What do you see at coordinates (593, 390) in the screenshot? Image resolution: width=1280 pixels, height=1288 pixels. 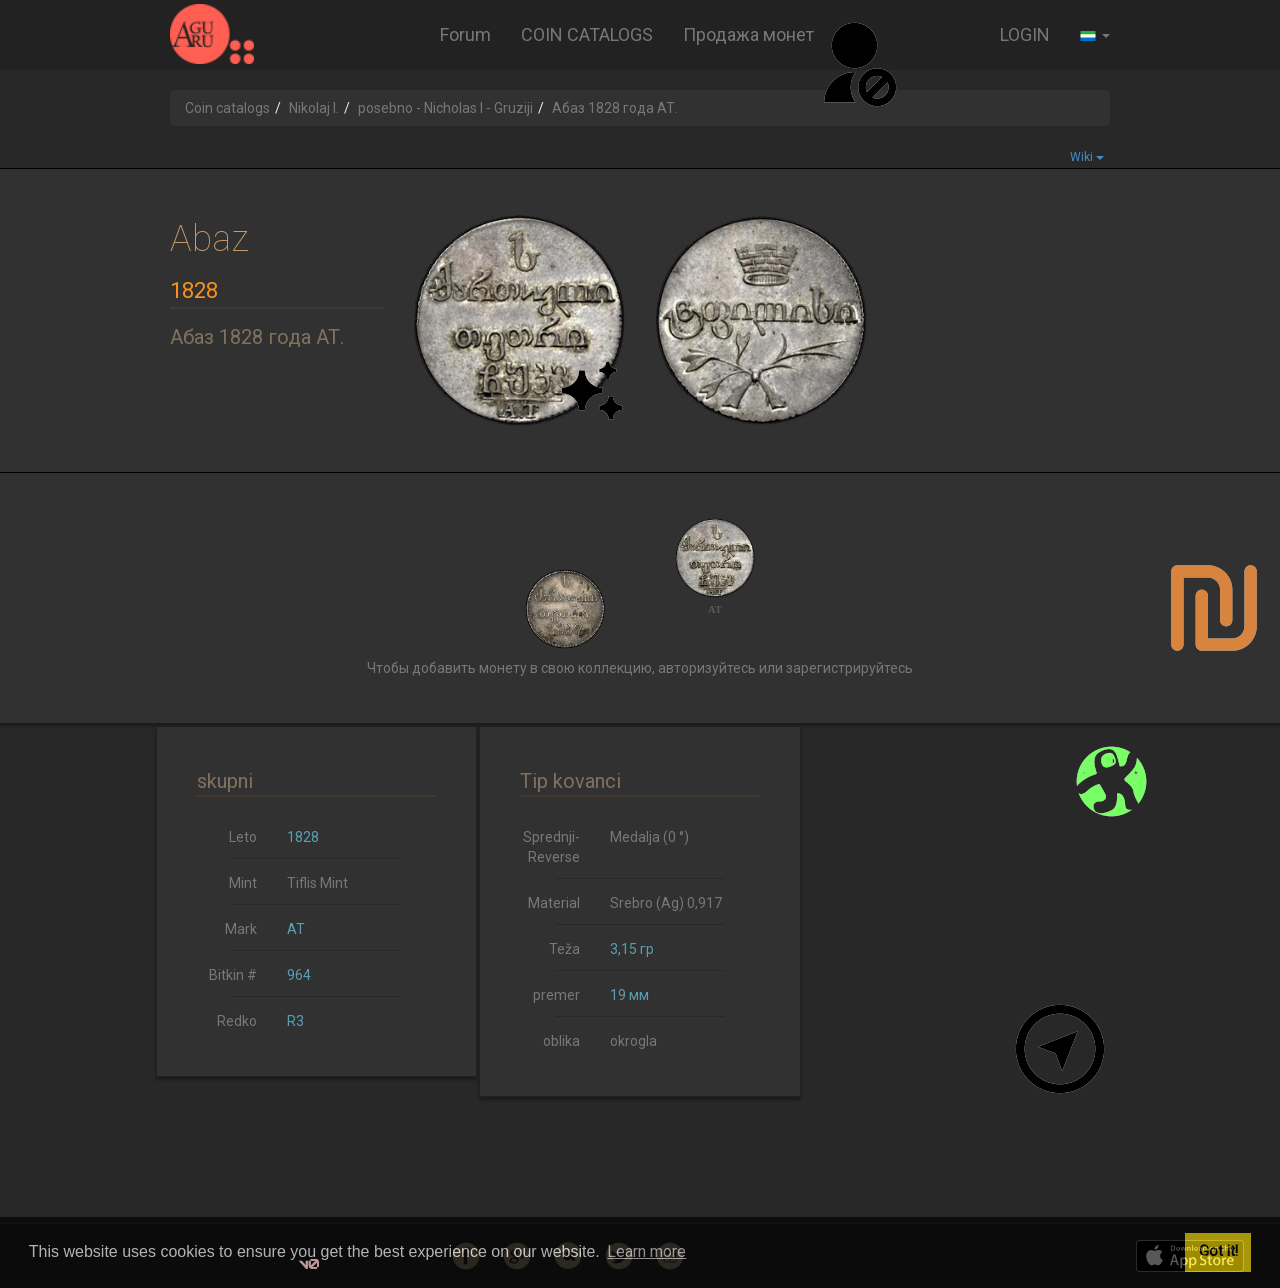 I see `indicates AI-generated or enhanced content` at bounding box center [593, 390].